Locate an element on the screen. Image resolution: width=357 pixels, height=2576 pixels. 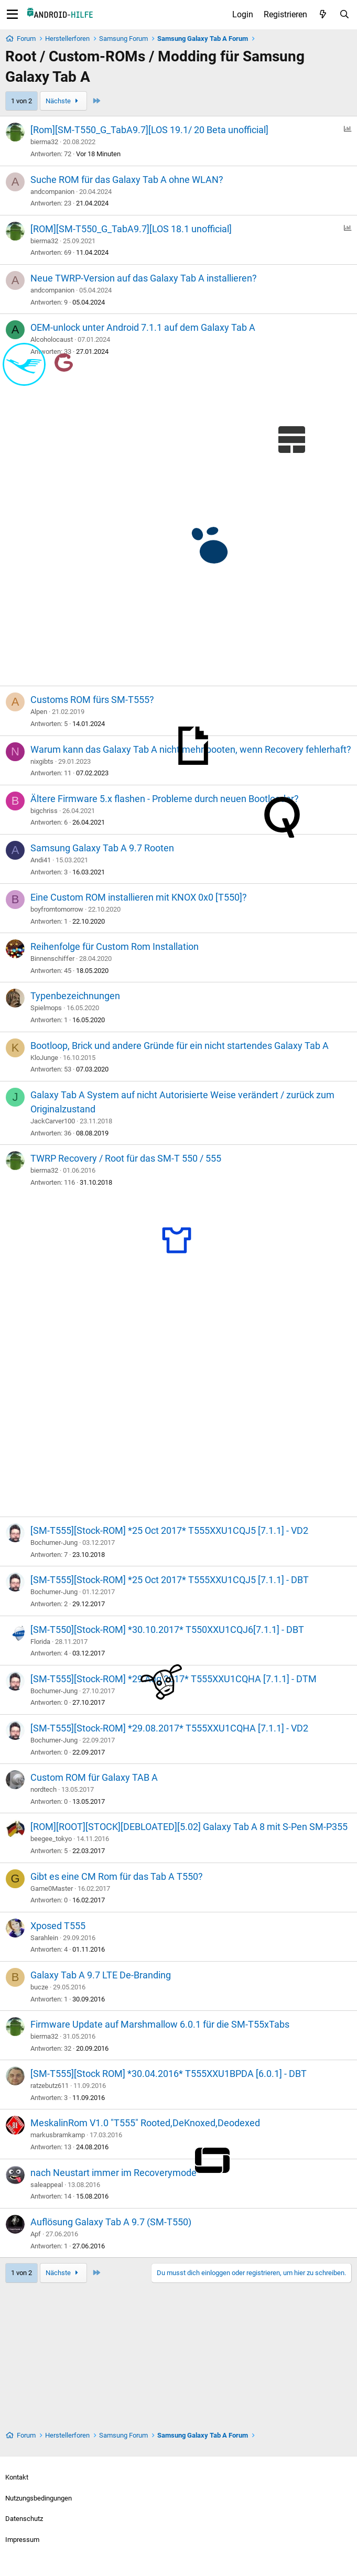
browse clothing or apparel items is located at coordinates (177, 1240).